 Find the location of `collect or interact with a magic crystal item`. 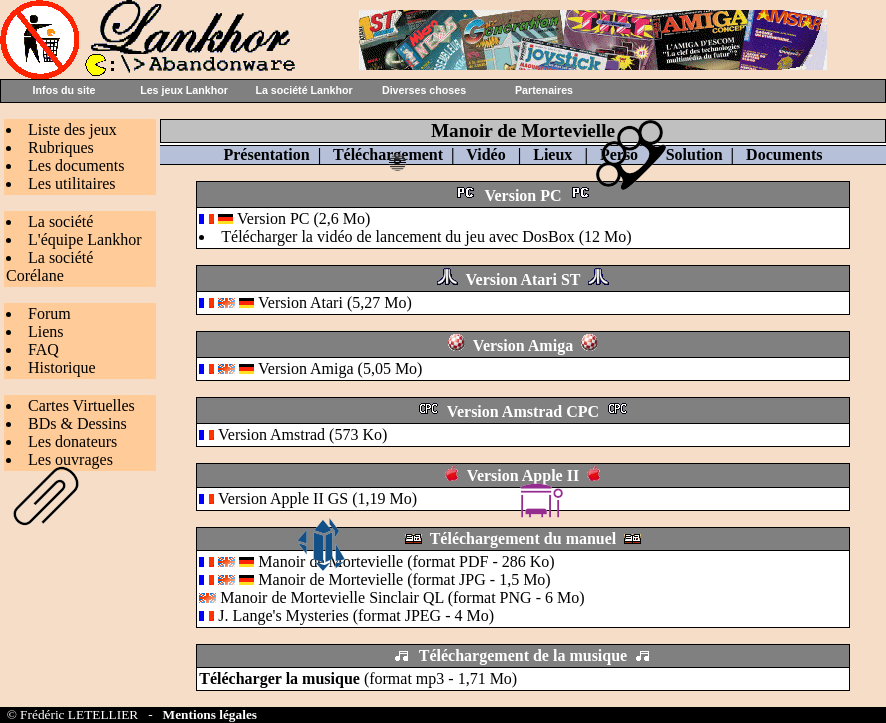

collect or interact with a magic crystal item is located at coordinates (322, 544).